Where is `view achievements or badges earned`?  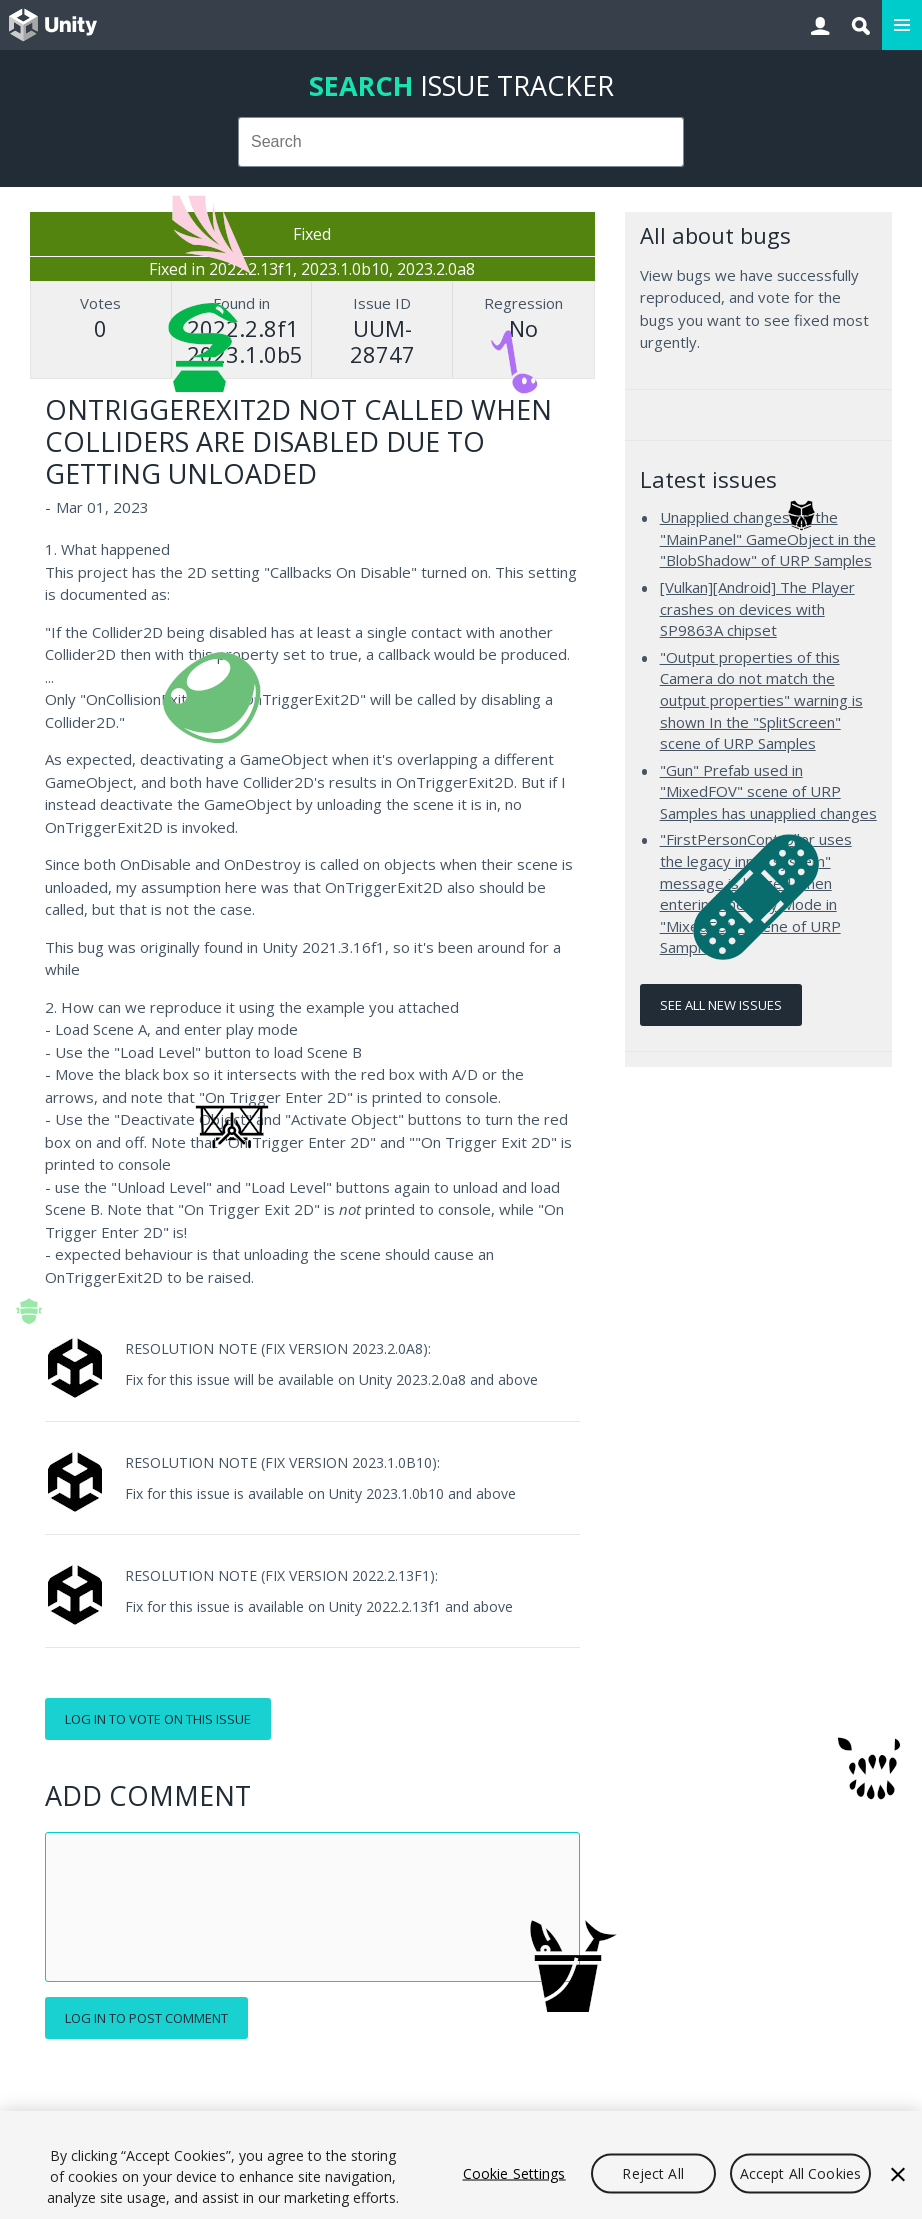
view achievements or badges earned is located at coordinates (29, 1311).